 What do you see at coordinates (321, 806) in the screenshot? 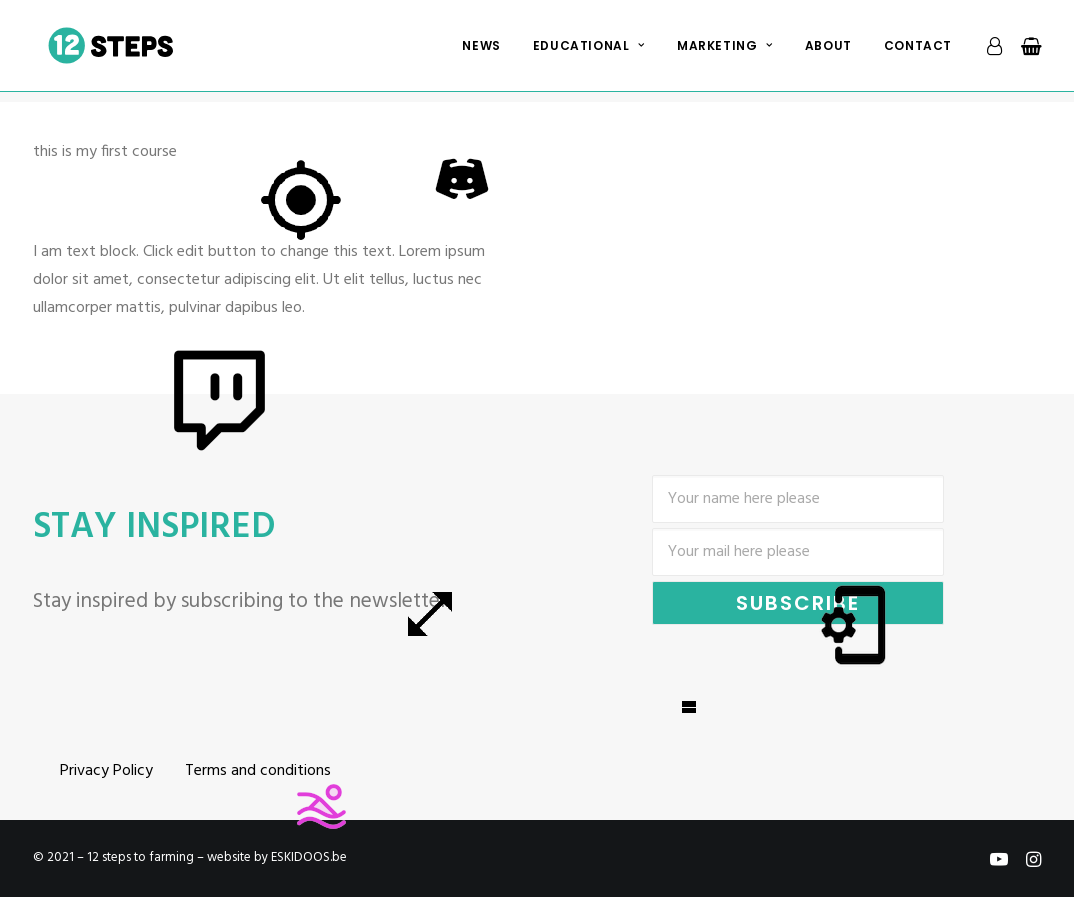
I see `indicates swimming pool or aquatic facilities nearby` at bounding box center [321, 806].